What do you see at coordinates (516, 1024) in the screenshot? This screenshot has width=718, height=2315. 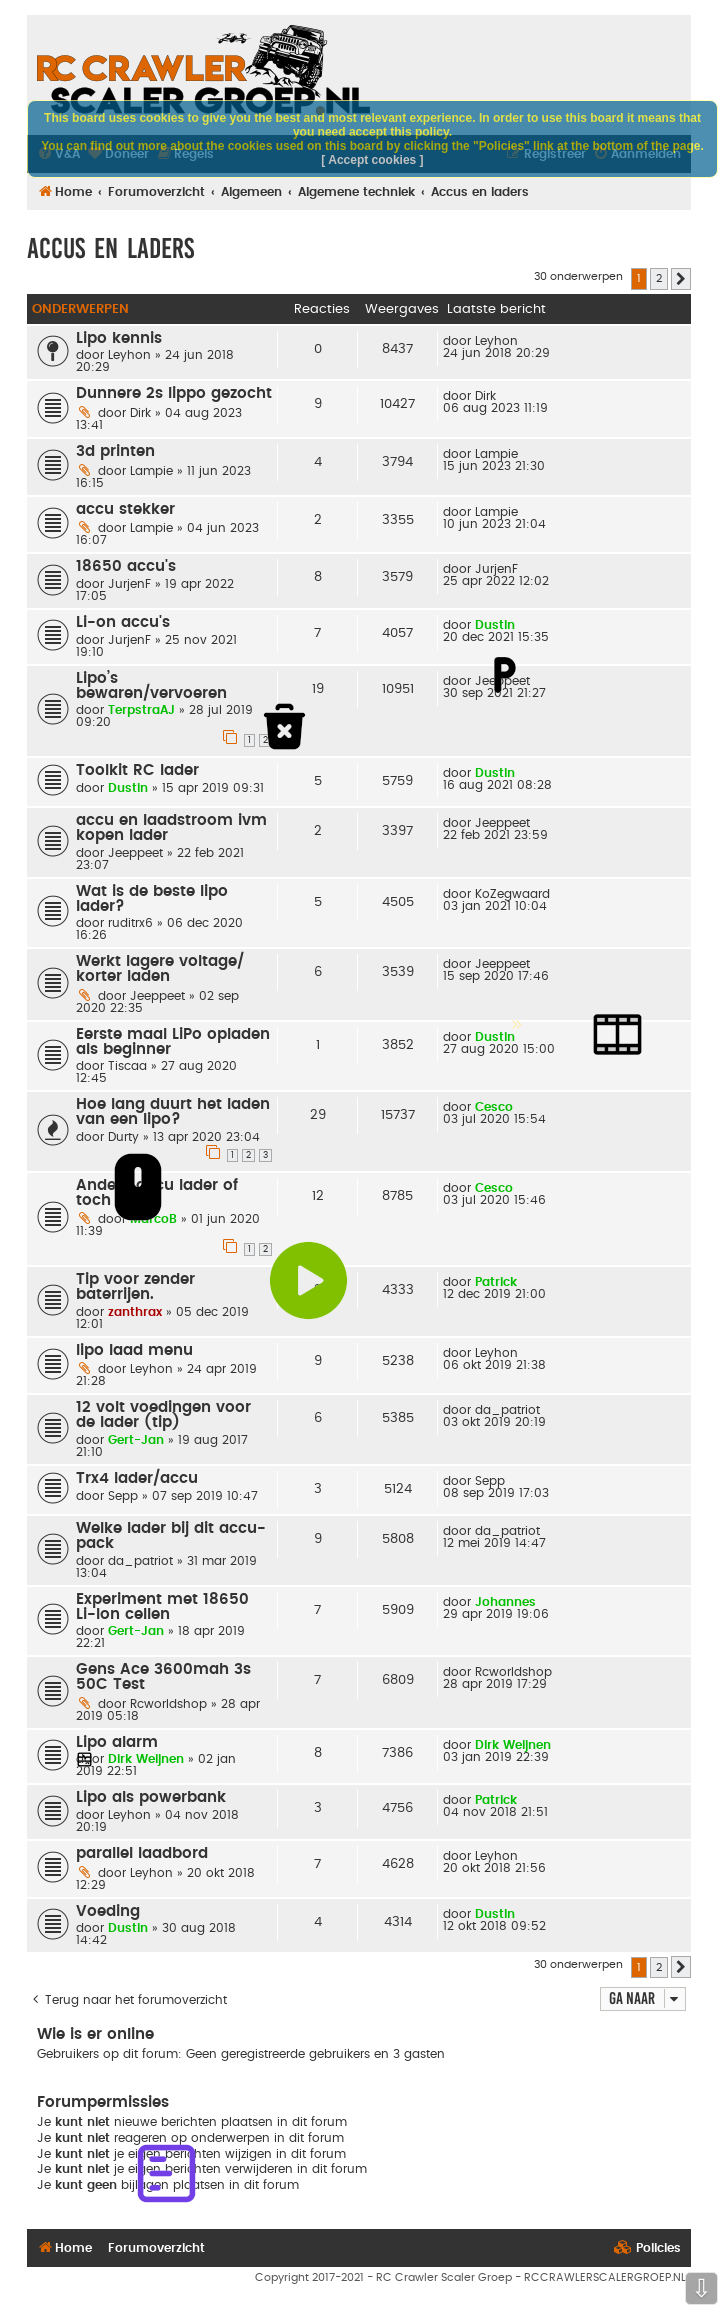 I see `skip forward or advance to next item` at bounding box center [516, 1024].